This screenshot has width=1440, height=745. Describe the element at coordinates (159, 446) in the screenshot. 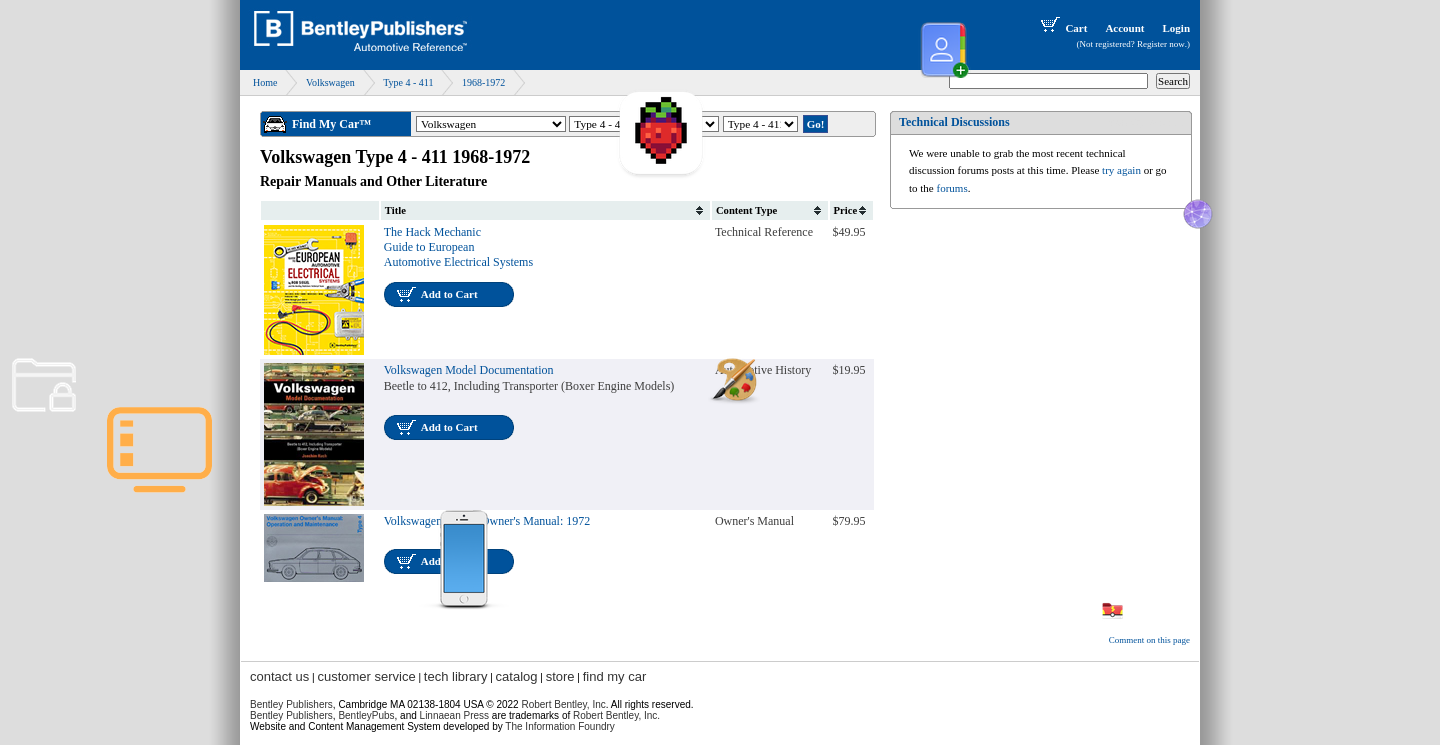

I see `access ubuntu panel preferences` at that location.